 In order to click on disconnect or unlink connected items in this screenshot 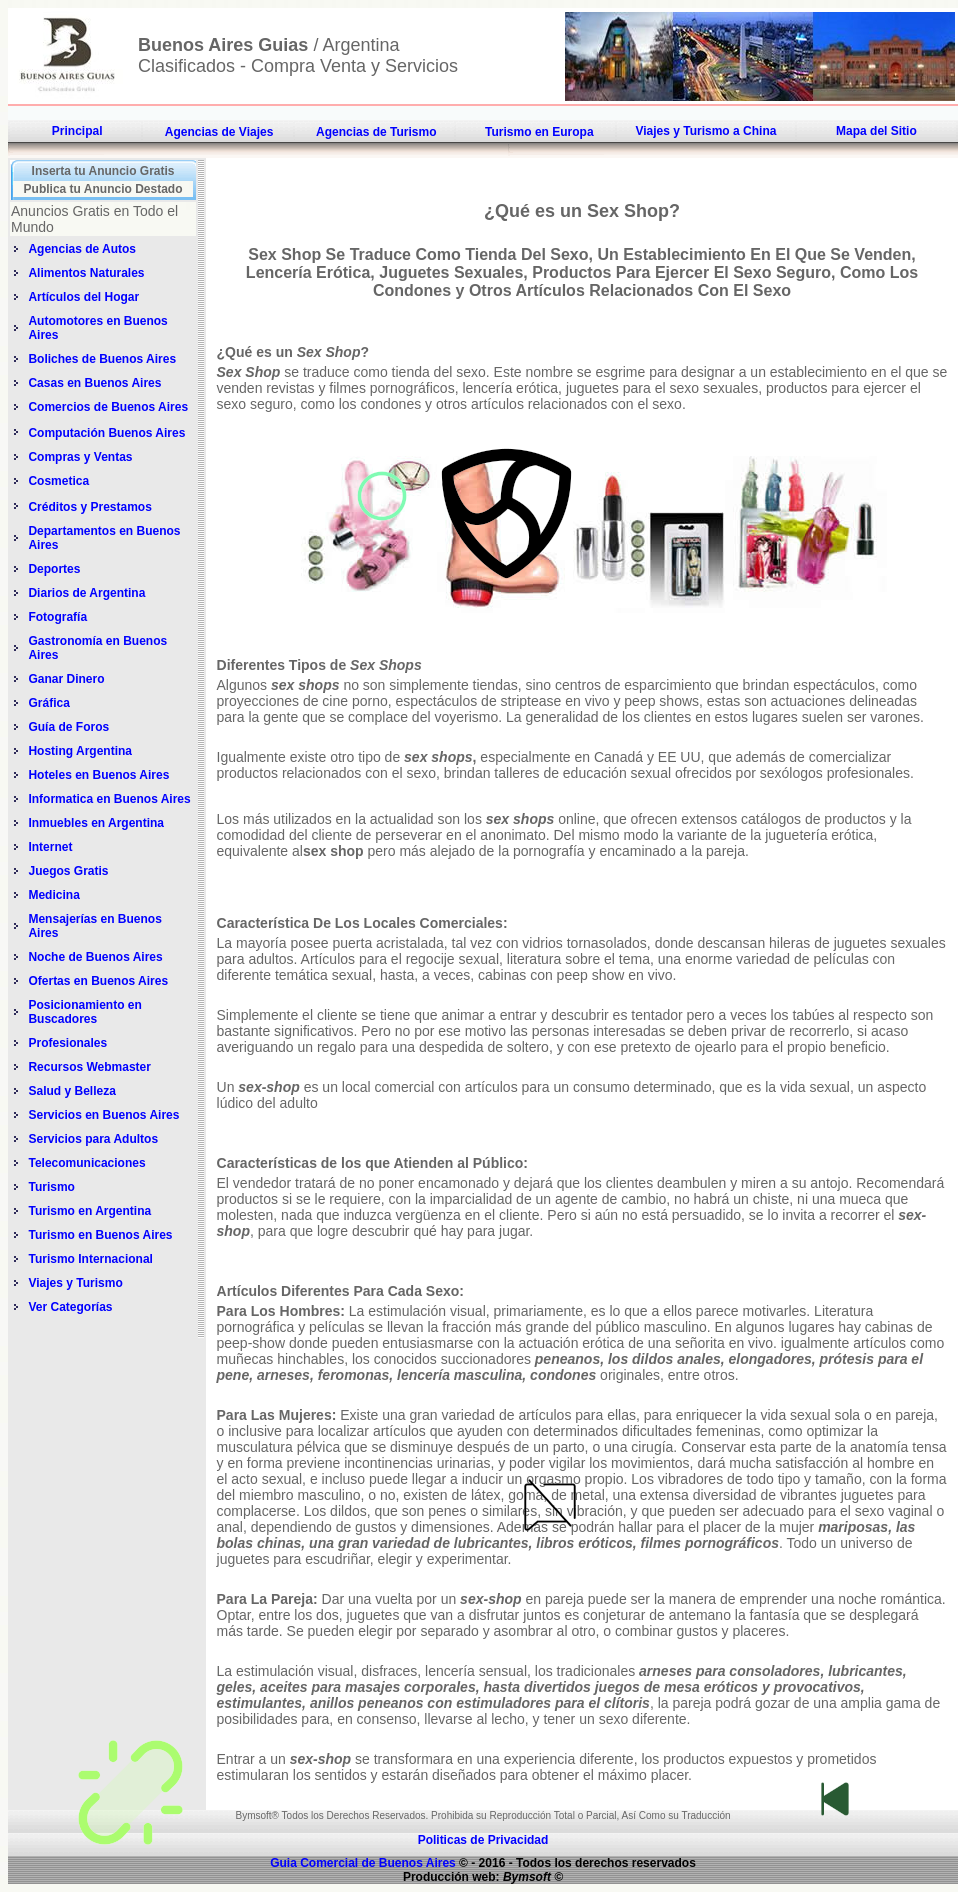, I will do `click(130, 1792)`.